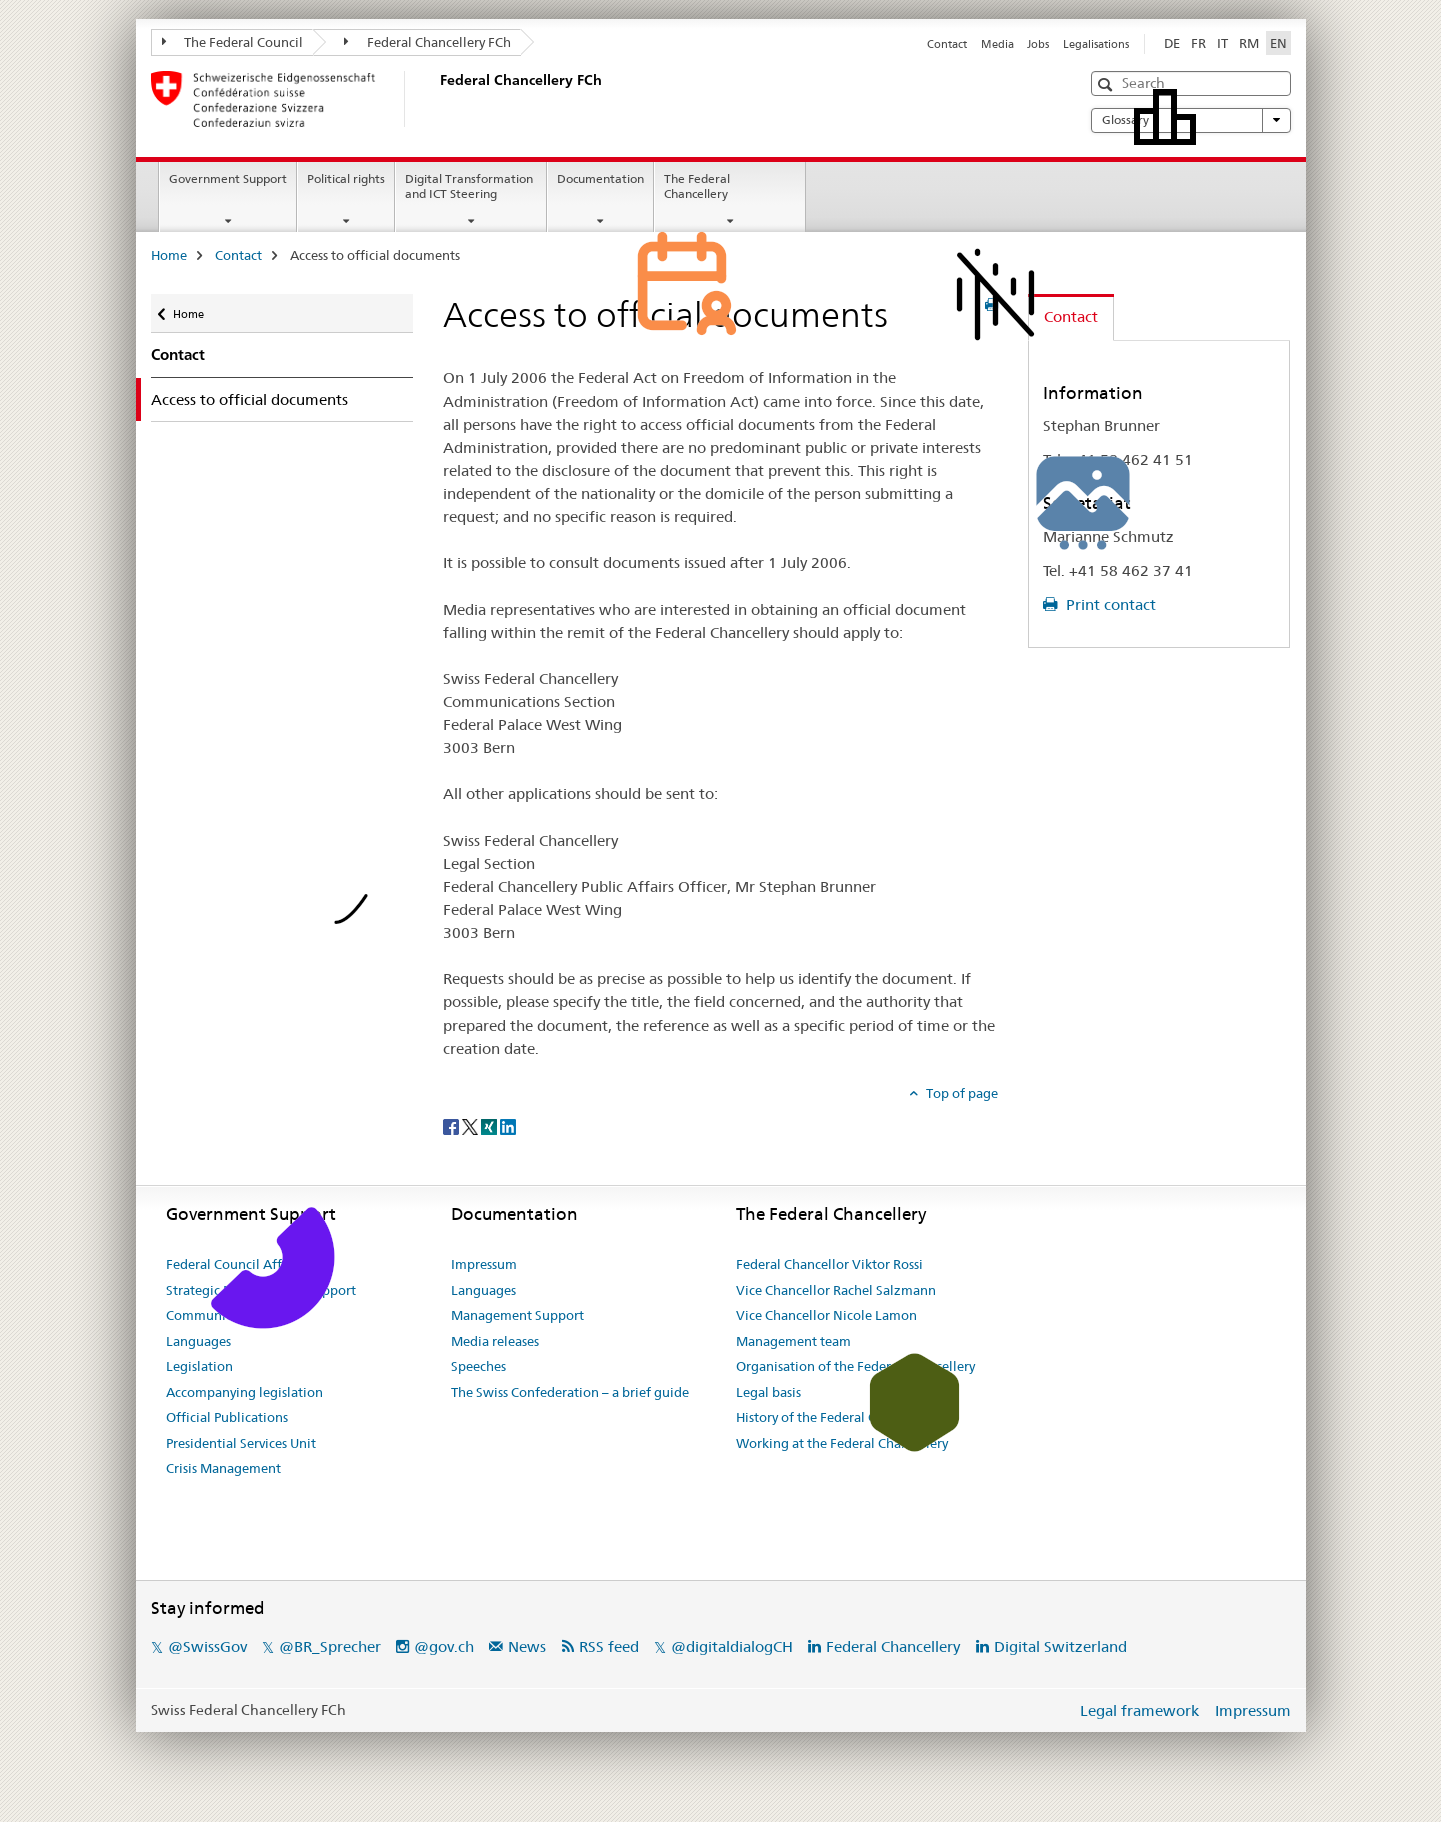 This screenshot has width=1441, height=1822. What do you see at coordinates (1083, 503) in the screenshot?
I see `view instant photos or polaroid-style images` at bounding box center [1083, 503].